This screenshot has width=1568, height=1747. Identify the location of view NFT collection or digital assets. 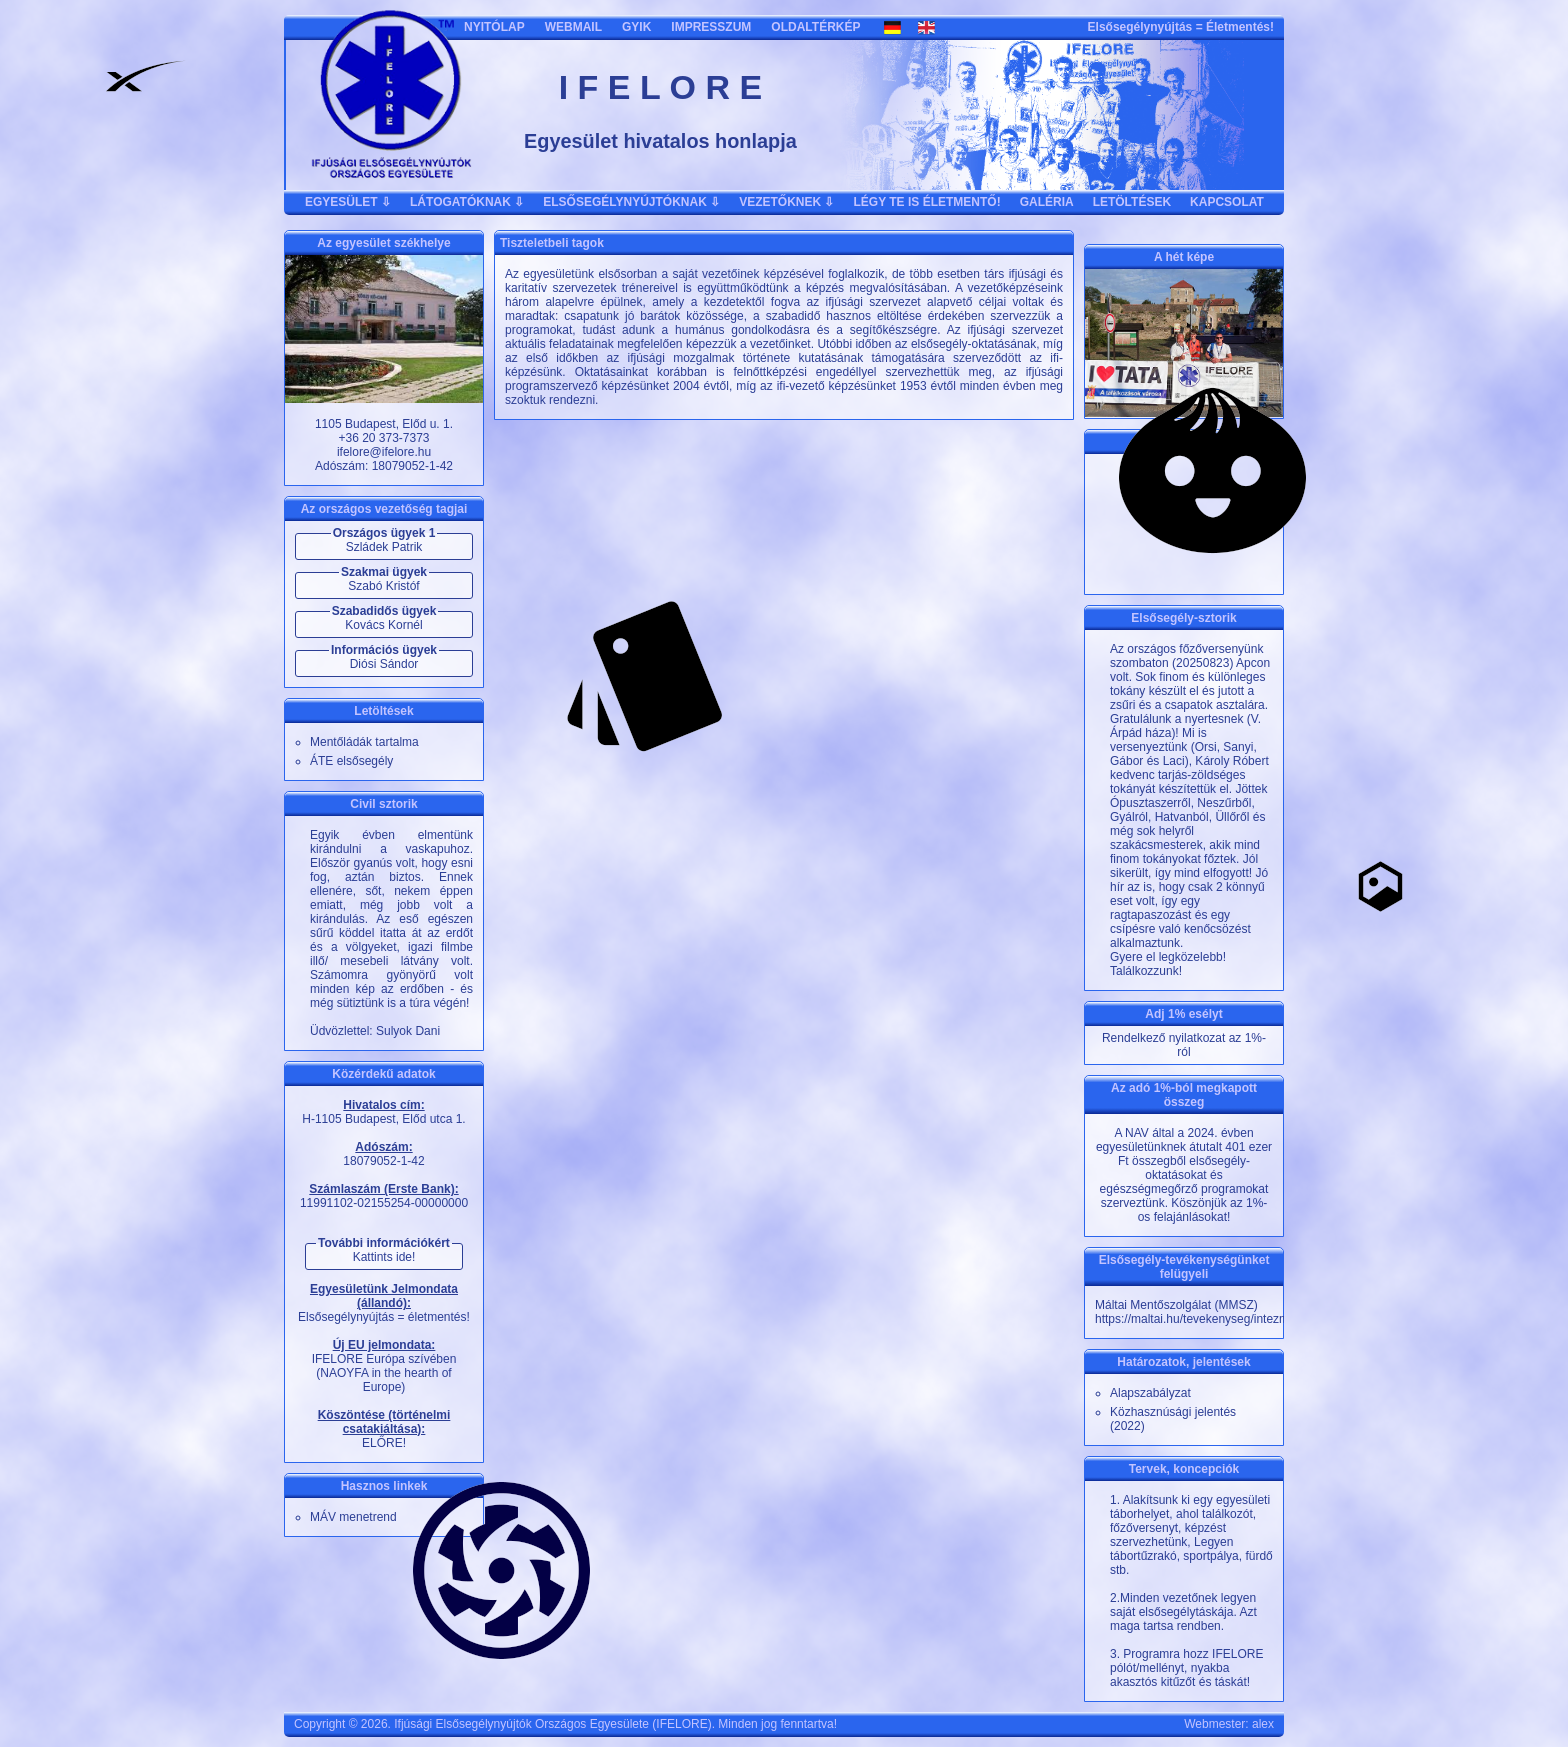
(1380, 886).